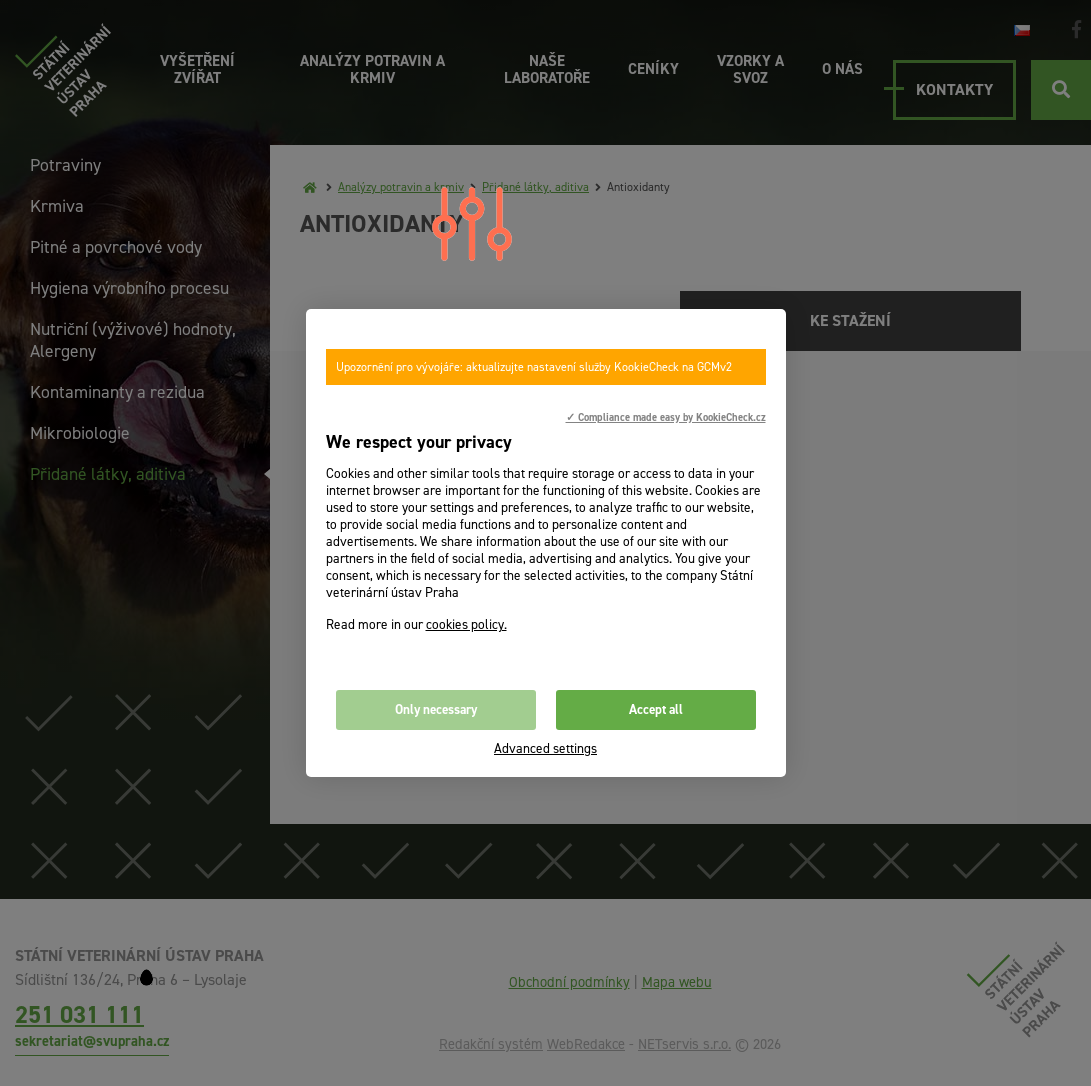 The height and width of the screenshot is (1086, 1091). What do you see at coordinates (146, 977) in the screenshot?
I see `indicates breakfast or food-related content` at bounding box center [146, 977].